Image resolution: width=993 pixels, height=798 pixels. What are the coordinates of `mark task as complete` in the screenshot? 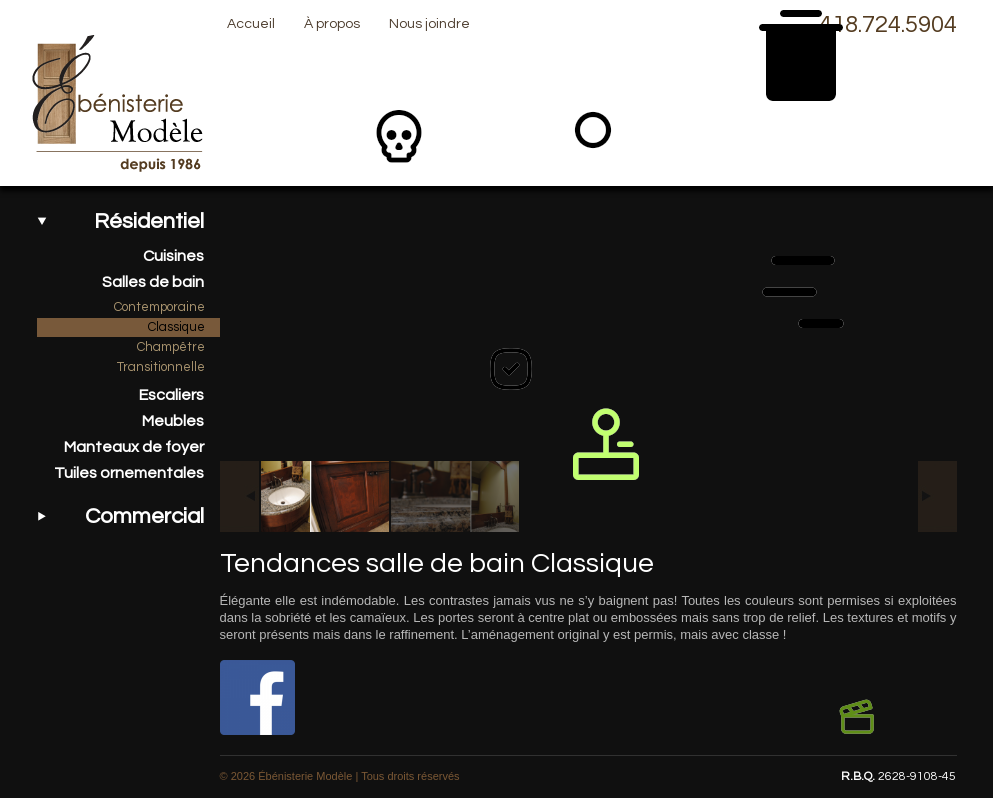 It's located at (511, 369).